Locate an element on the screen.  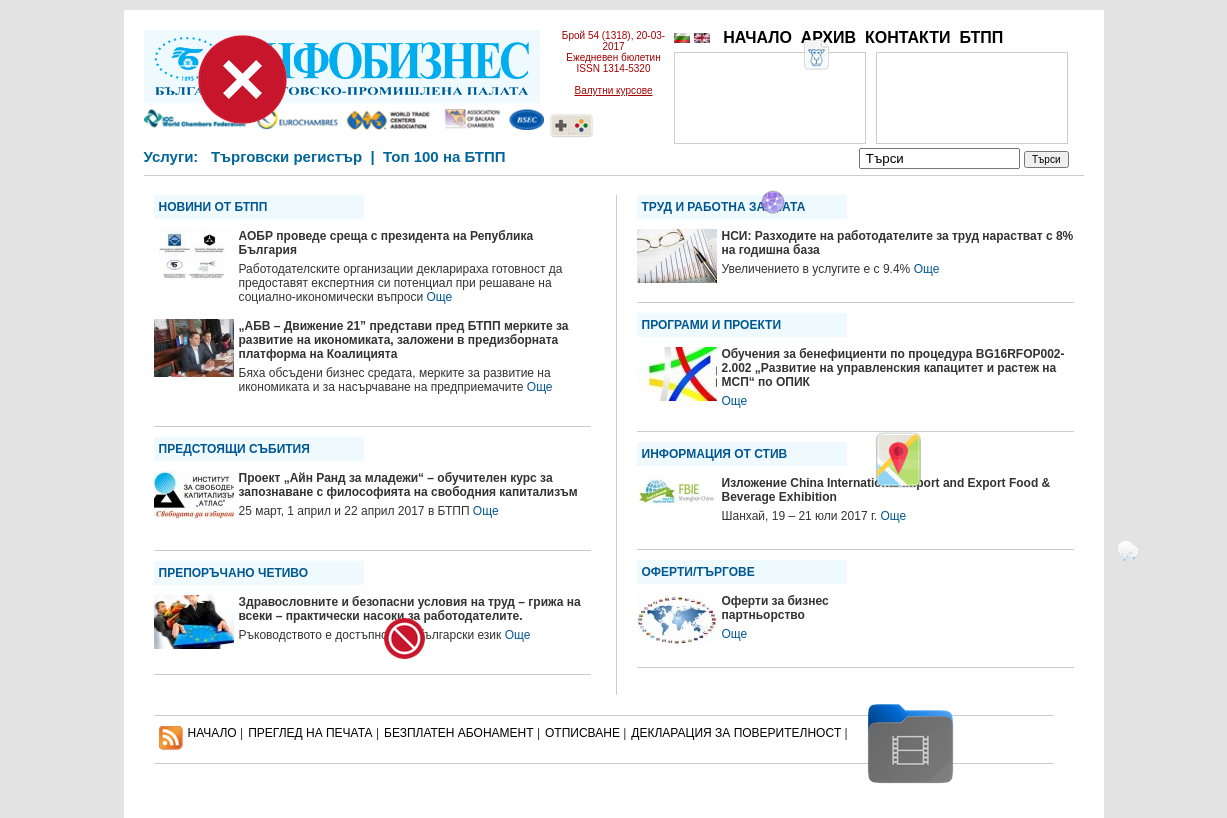
geo+json file containing geographic data is located at coordinates (898, 459).